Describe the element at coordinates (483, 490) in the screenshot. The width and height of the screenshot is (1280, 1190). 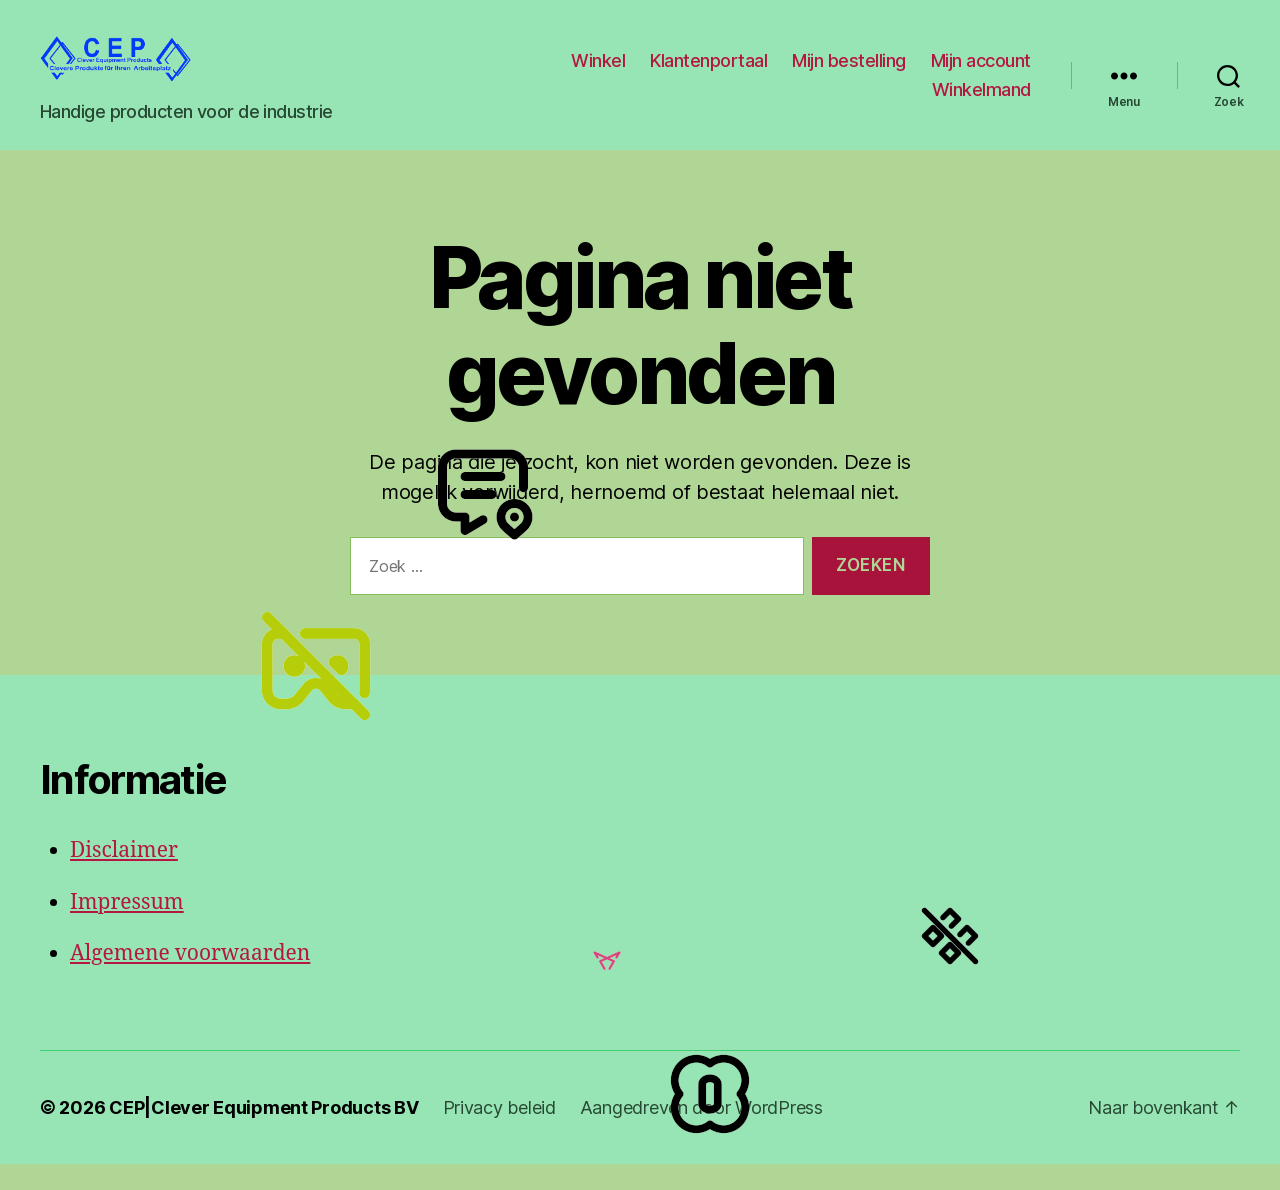
I see `pin a message to a specific location` at that location.